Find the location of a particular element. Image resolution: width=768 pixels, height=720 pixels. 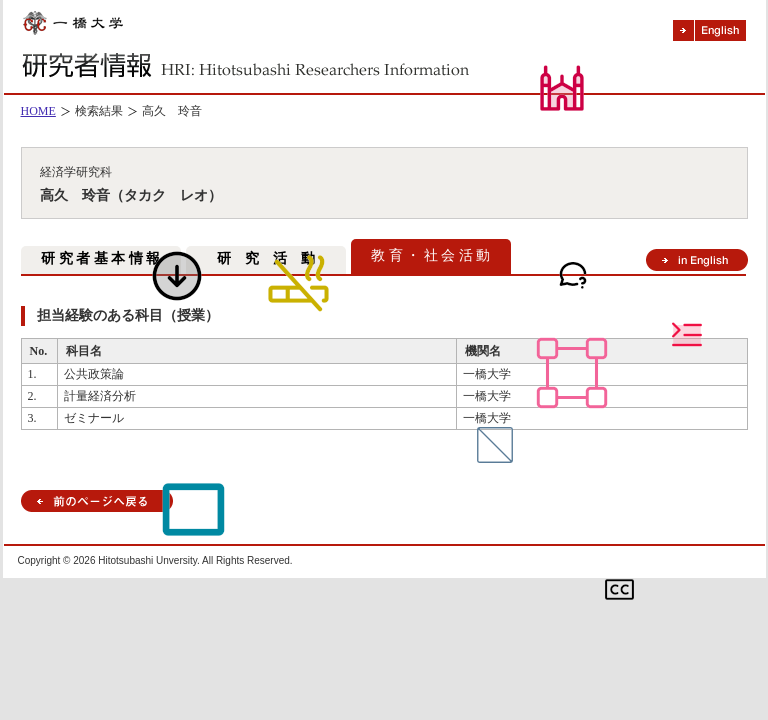

no smoking zone indicator is located at coordinates (298, 285).